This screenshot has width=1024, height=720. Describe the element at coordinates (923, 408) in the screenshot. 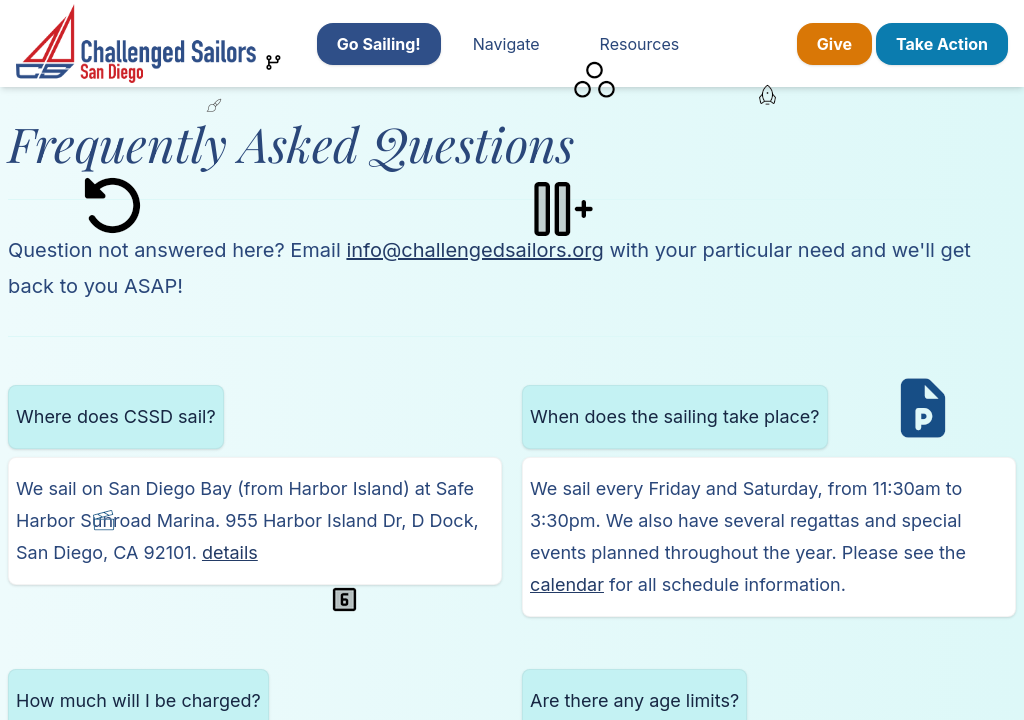

I see `open a PowerPoint presentation file` at that location.